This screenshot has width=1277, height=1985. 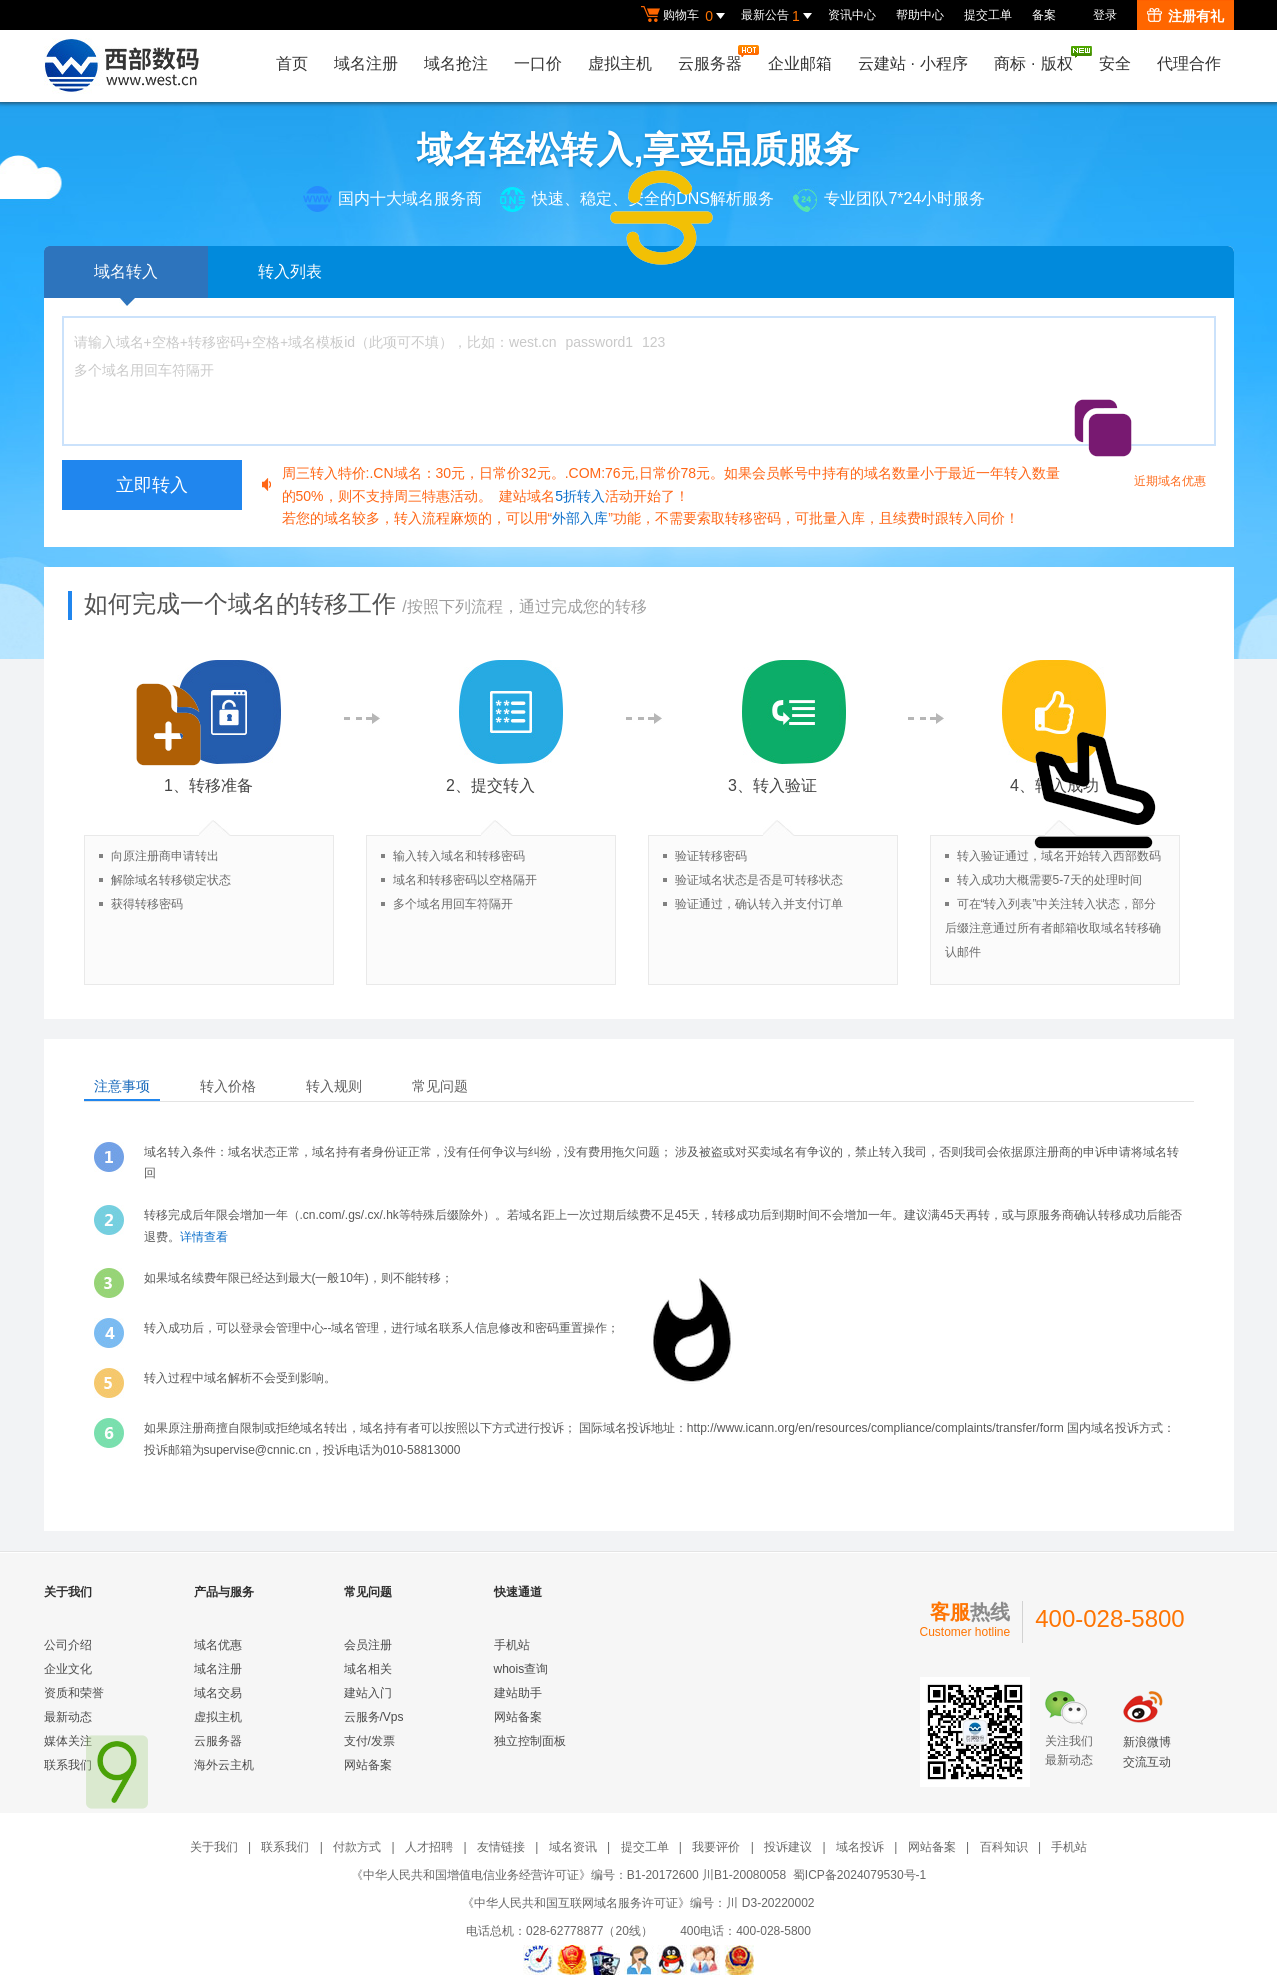 I want to click on view flight arrival information, so click(x=1093, y=789).